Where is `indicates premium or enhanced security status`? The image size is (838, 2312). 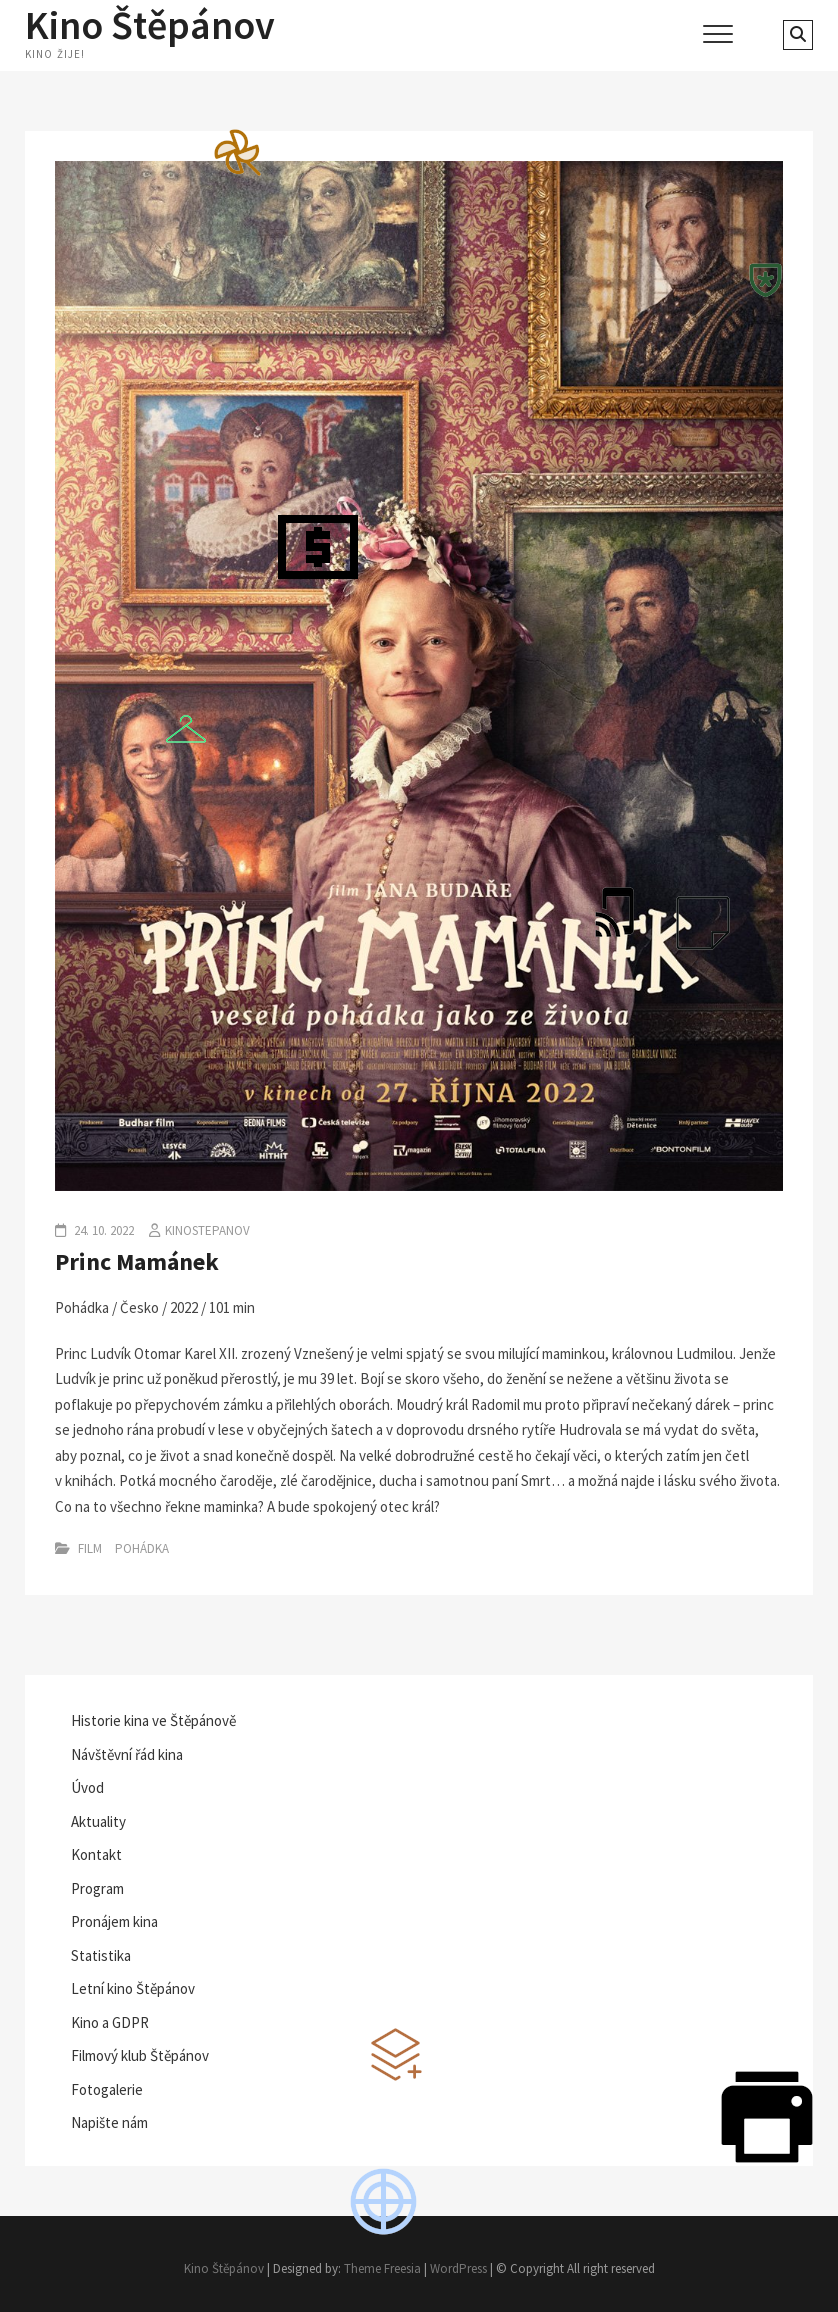
indicates premium or enhanced security status is located at coordinates (765, 278).